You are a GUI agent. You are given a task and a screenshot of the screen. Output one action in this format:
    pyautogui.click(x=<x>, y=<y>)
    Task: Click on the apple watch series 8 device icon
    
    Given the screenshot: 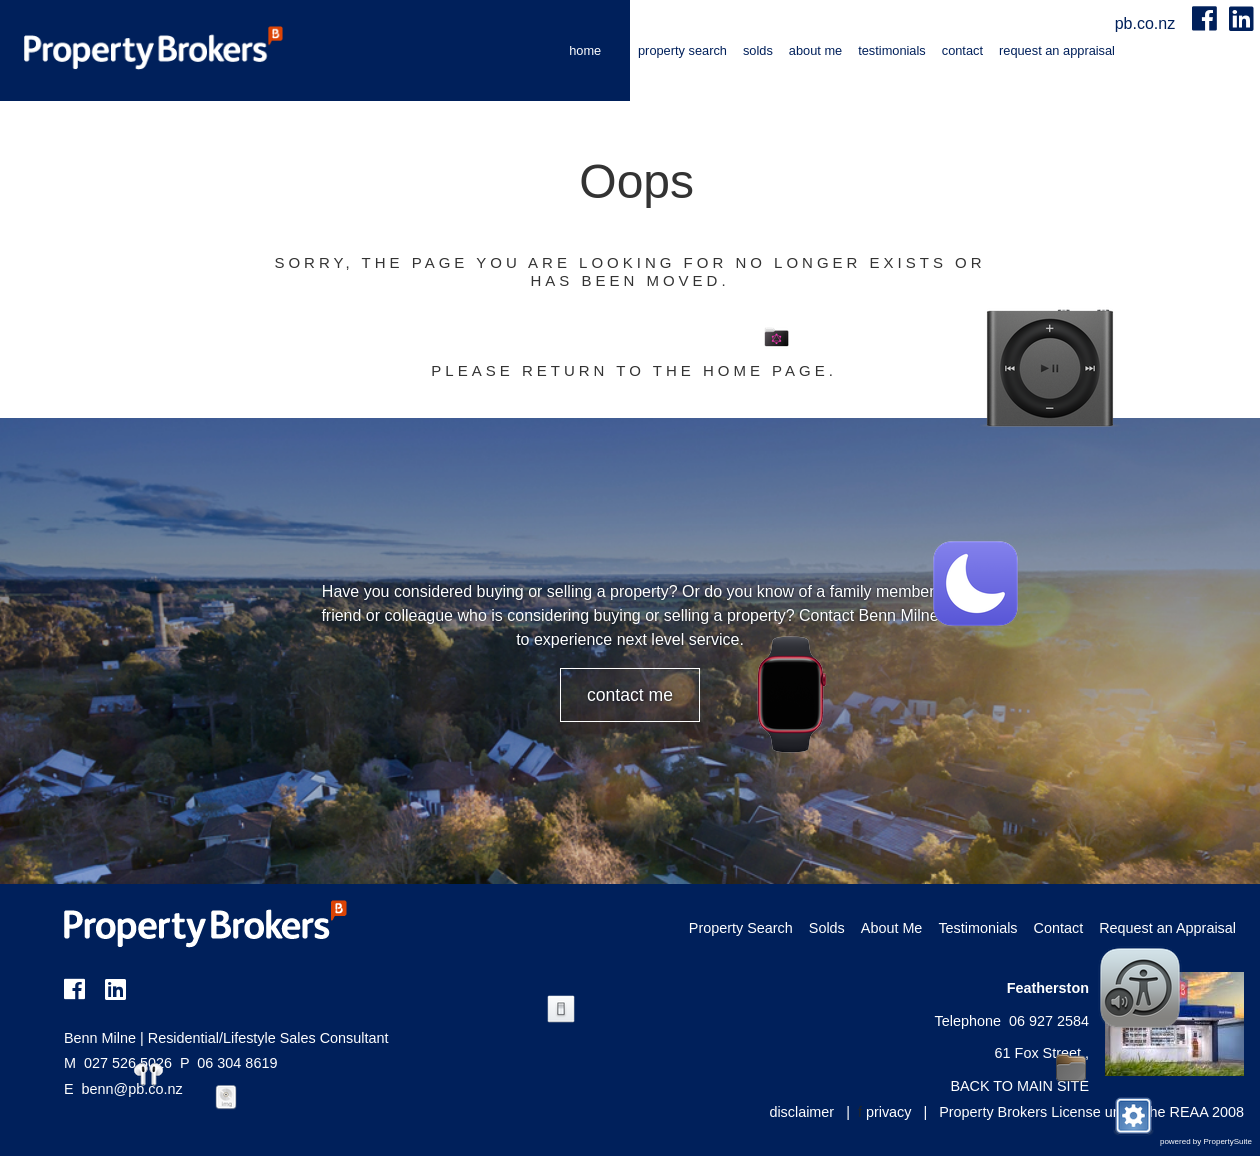 What is the action you would take?
    pyautogui.click(x=790, y=694)
    